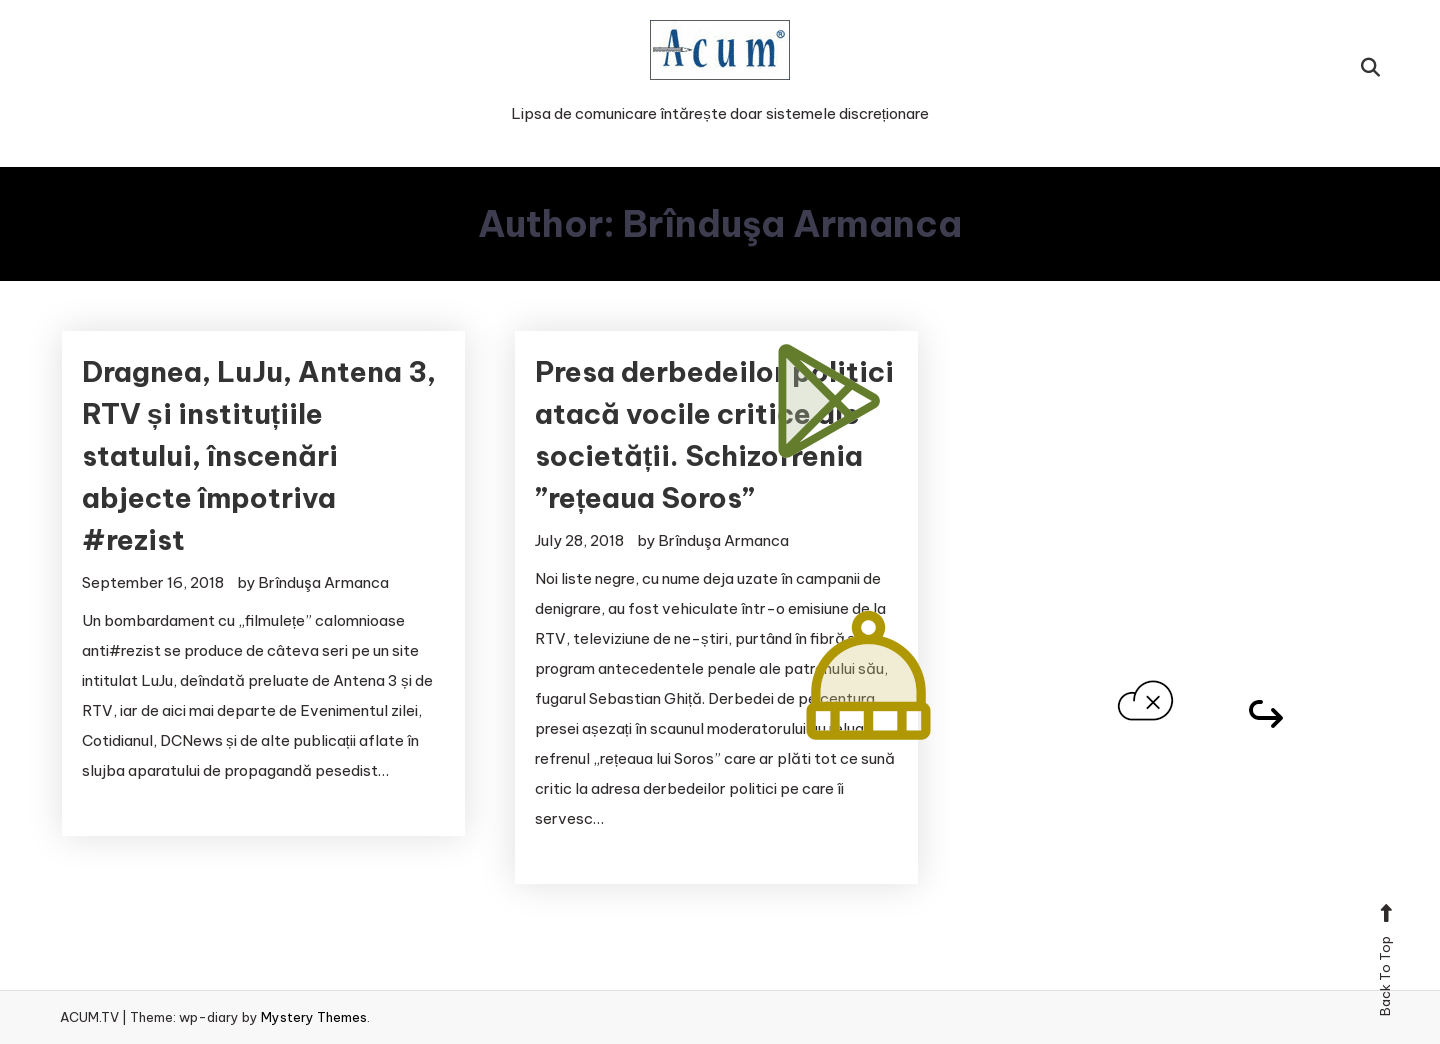  What do you see at coordinates (868, 682) in the screenshot?
I see `select winter or cold weather accessories` at bounding box center [868, 682].